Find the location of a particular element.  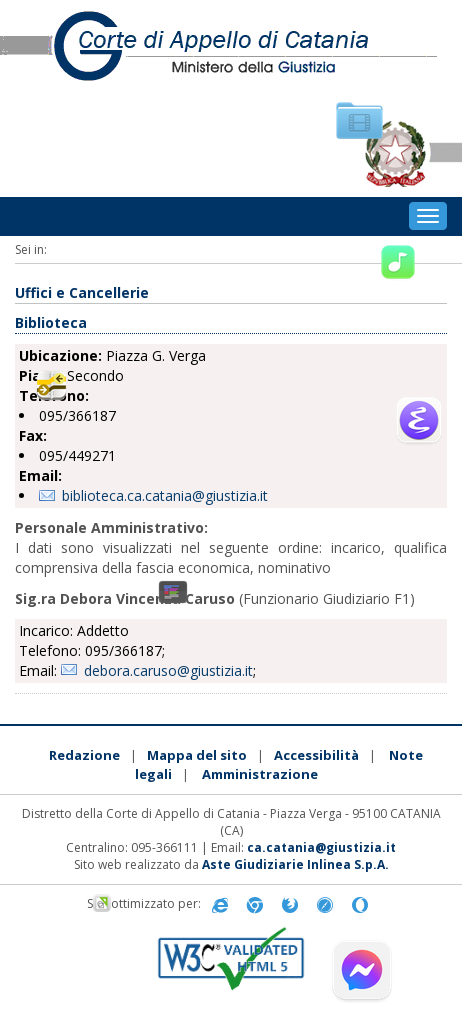

open the software development environment is located at coordinates (173, 592).